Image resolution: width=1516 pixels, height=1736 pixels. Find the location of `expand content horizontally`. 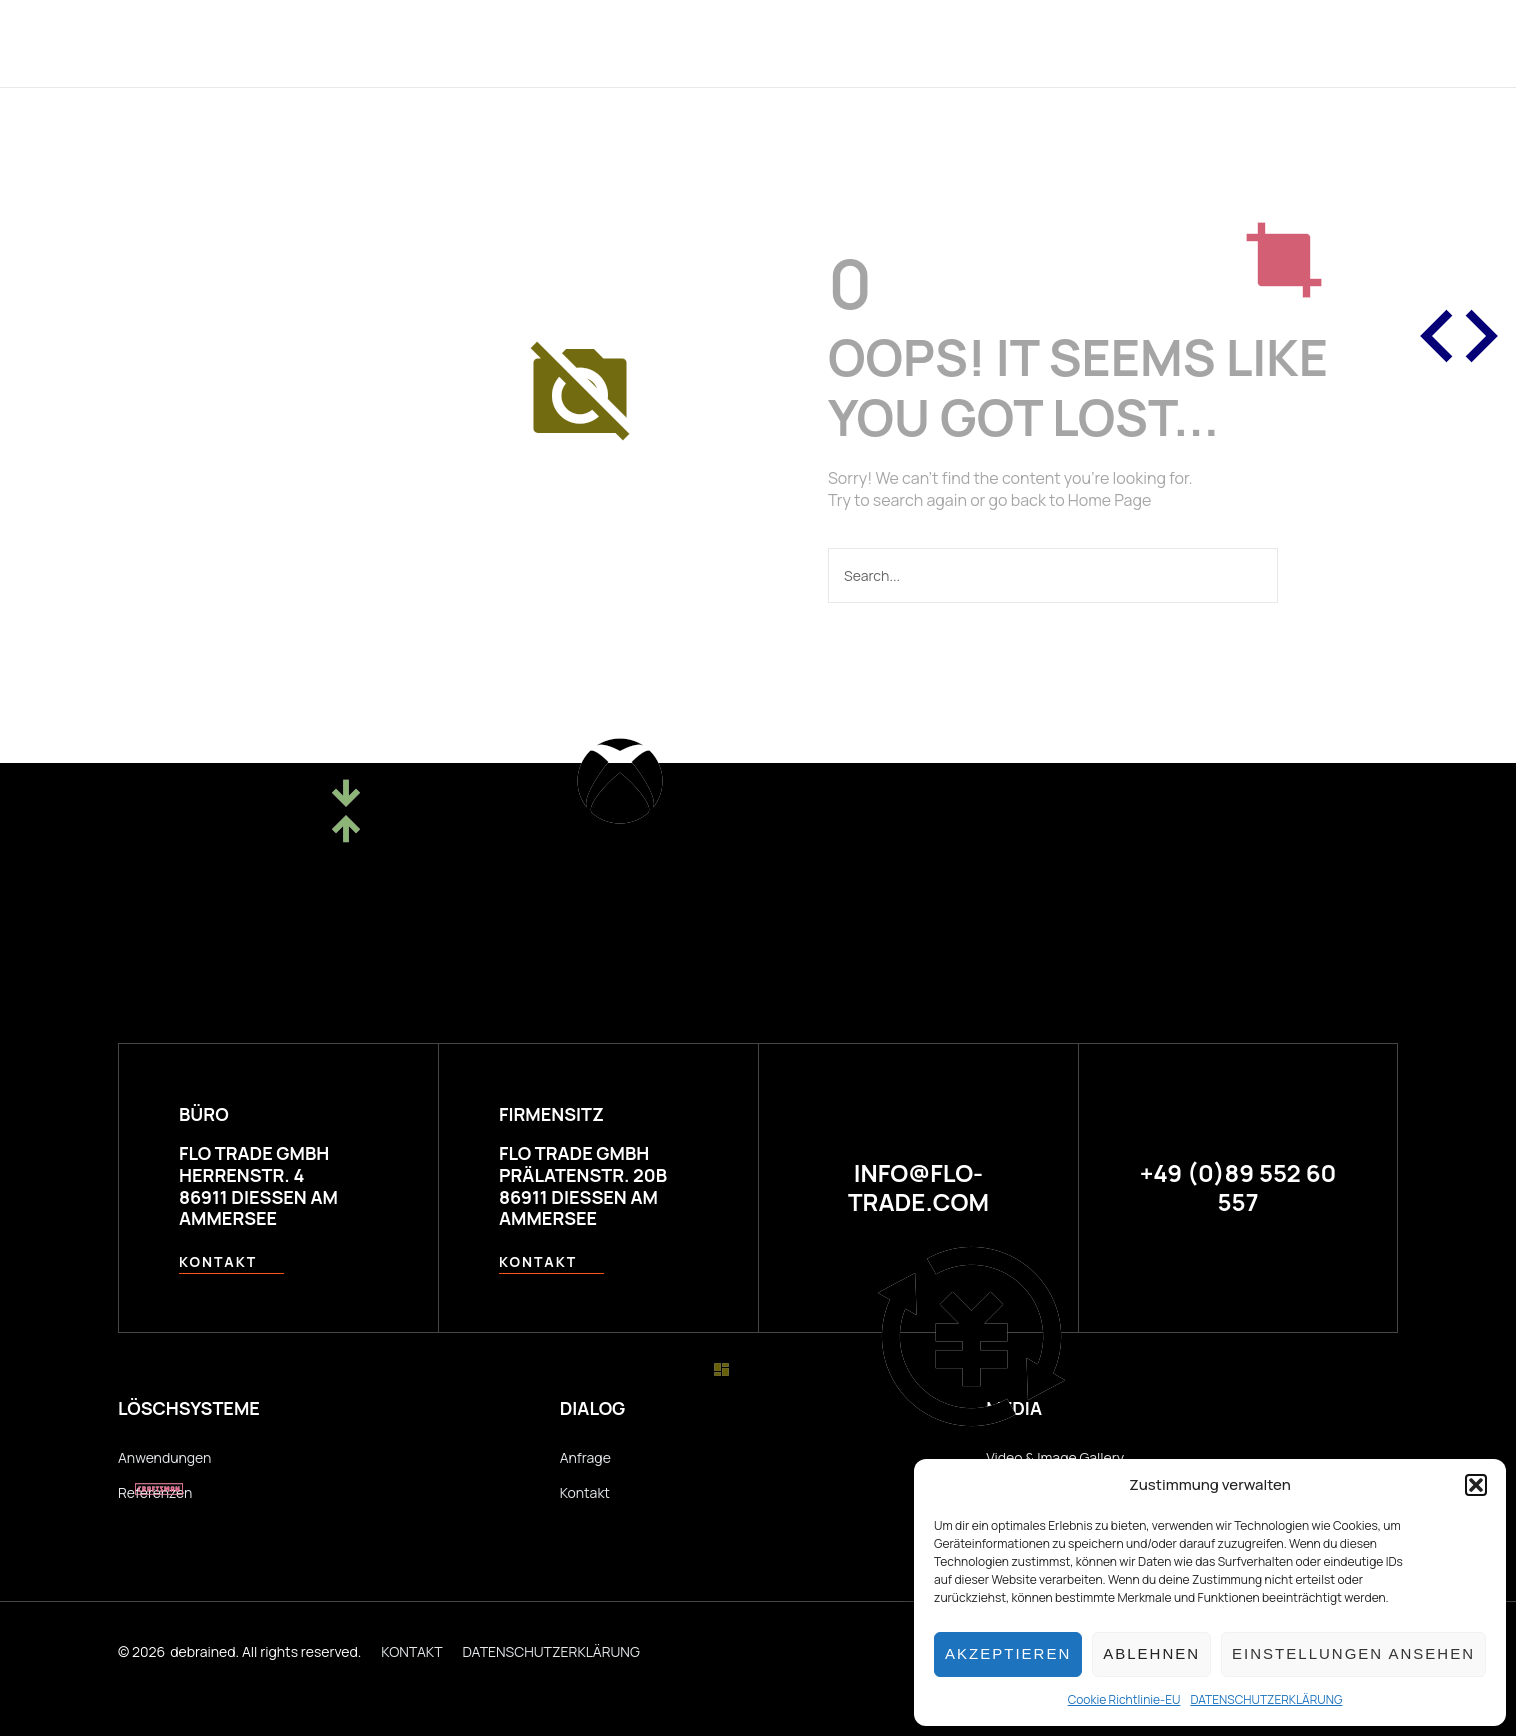

expand content horizontally is located at coordinates (1459, 336).